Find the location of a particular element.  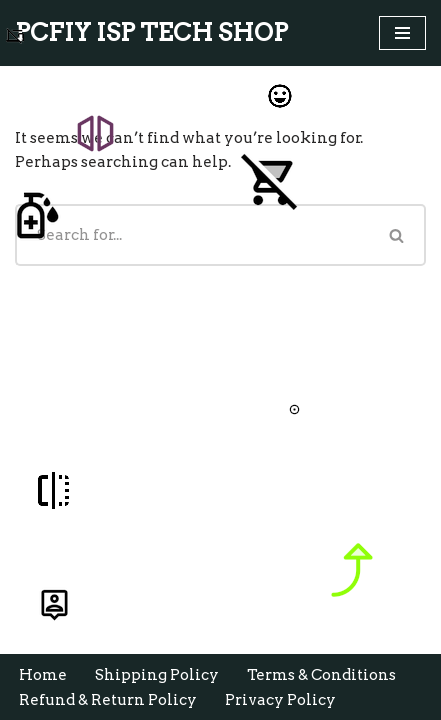

start recording audio or video is located at coordinates (294, 409).